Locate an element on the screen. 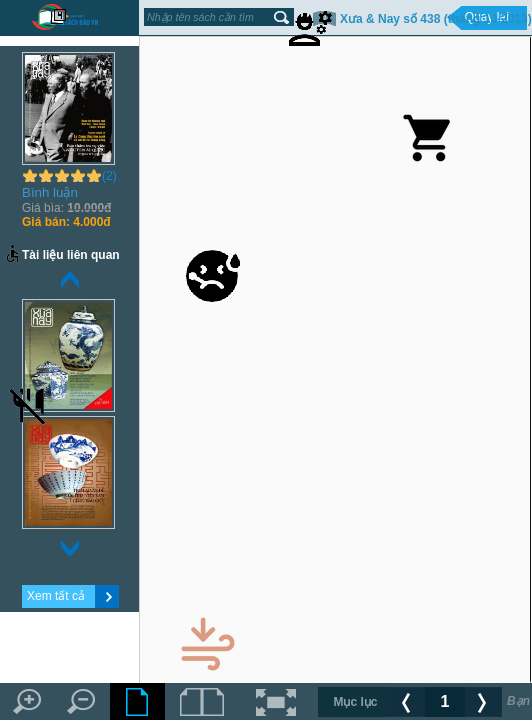 Image resolution: width=532 pixels, height=720 pixels. select 4 images or items is located at coordinates (58, 16).